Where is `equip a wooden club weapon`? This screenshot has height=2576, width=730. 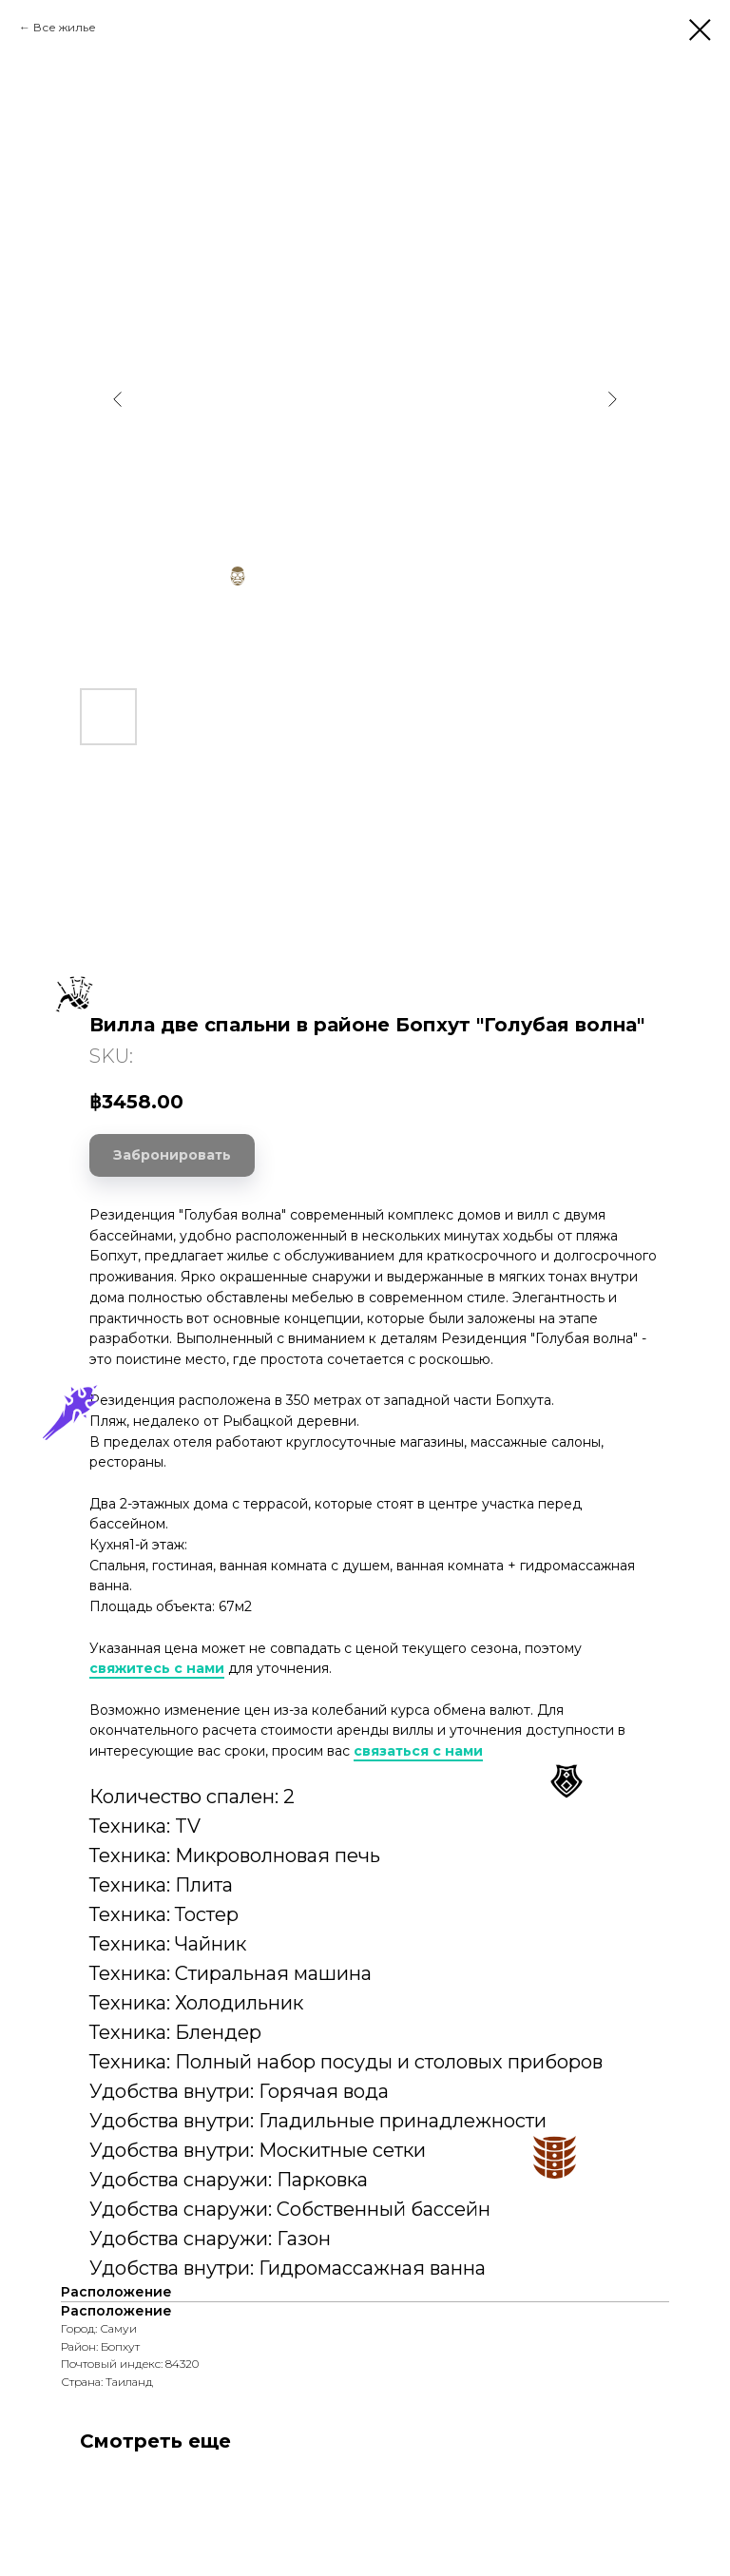
equip a wooden club weapon is located at coordinates (70, 1413).